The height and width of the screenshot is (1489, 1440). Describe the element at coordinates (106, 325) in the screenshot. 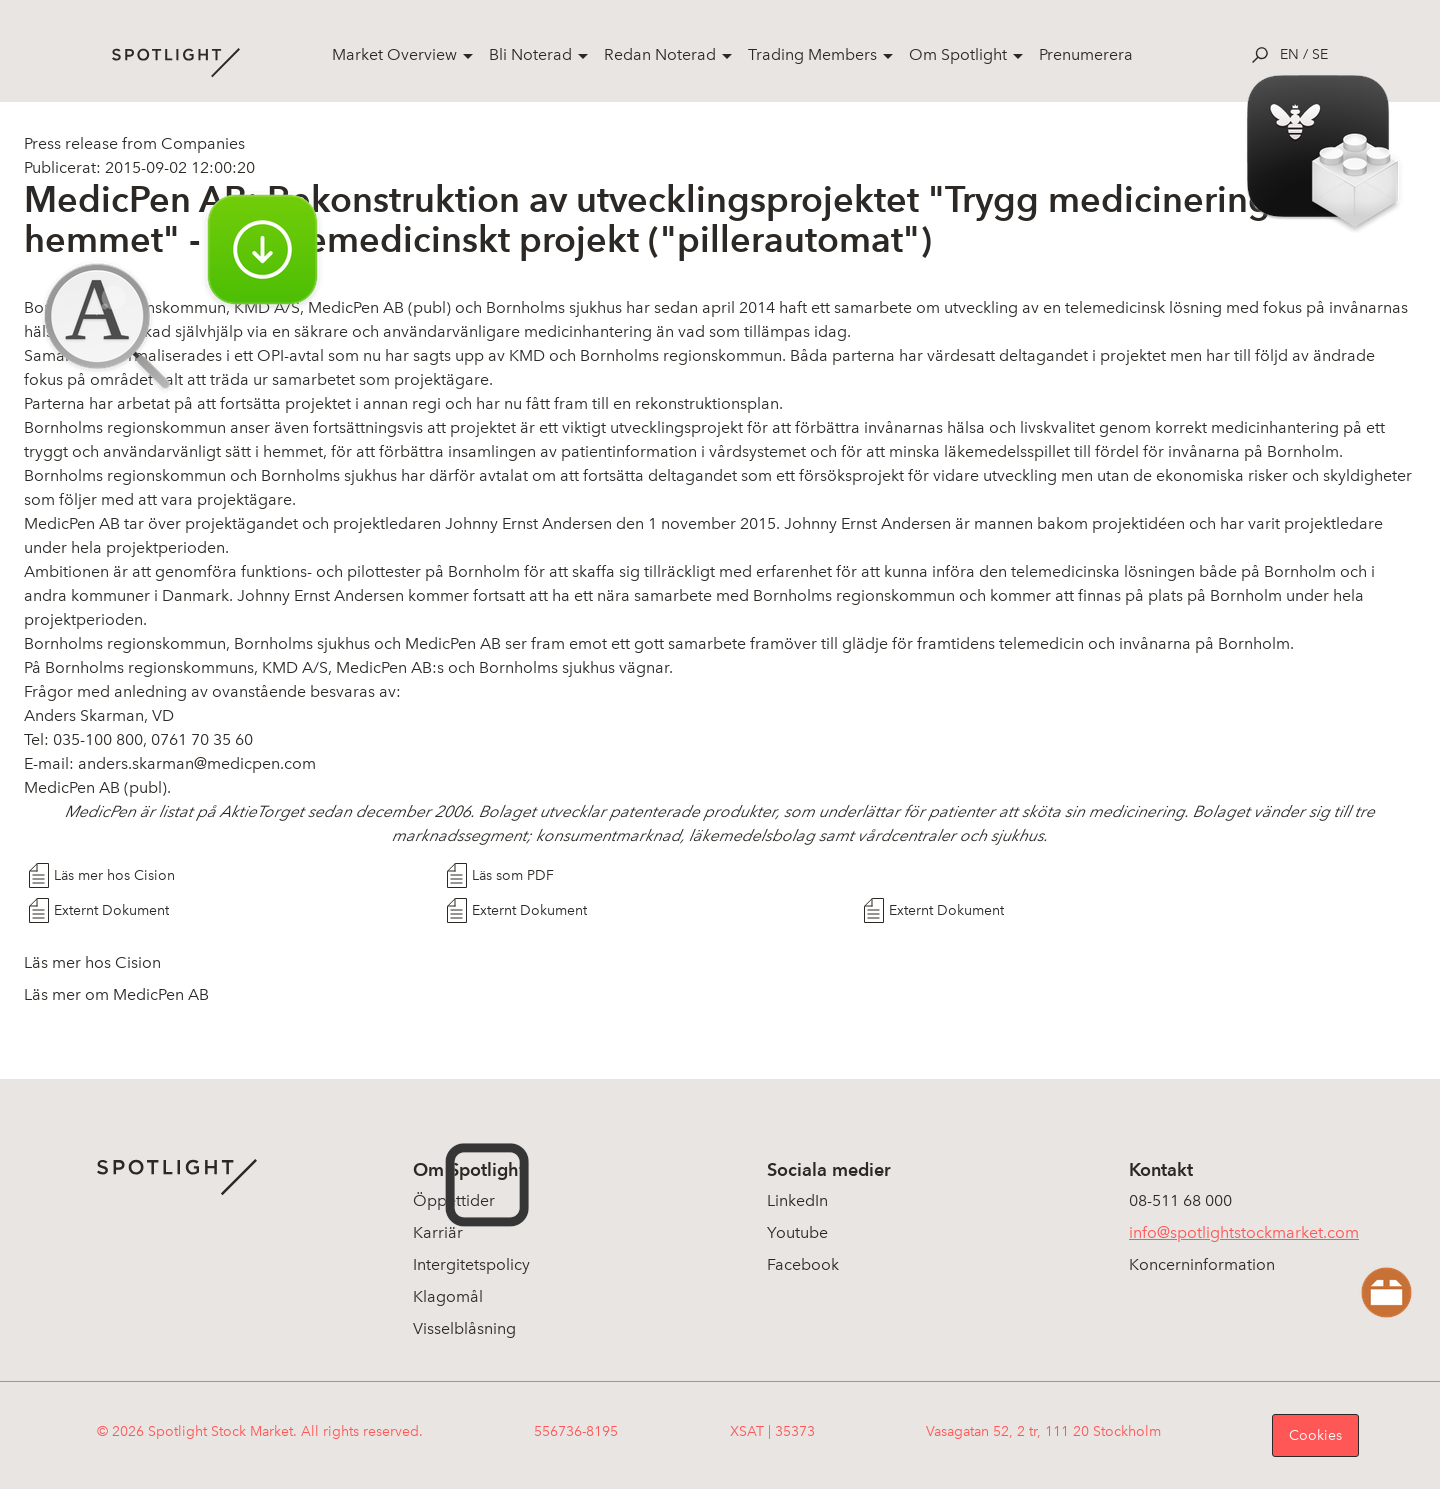

I see `search within a project` at that location.